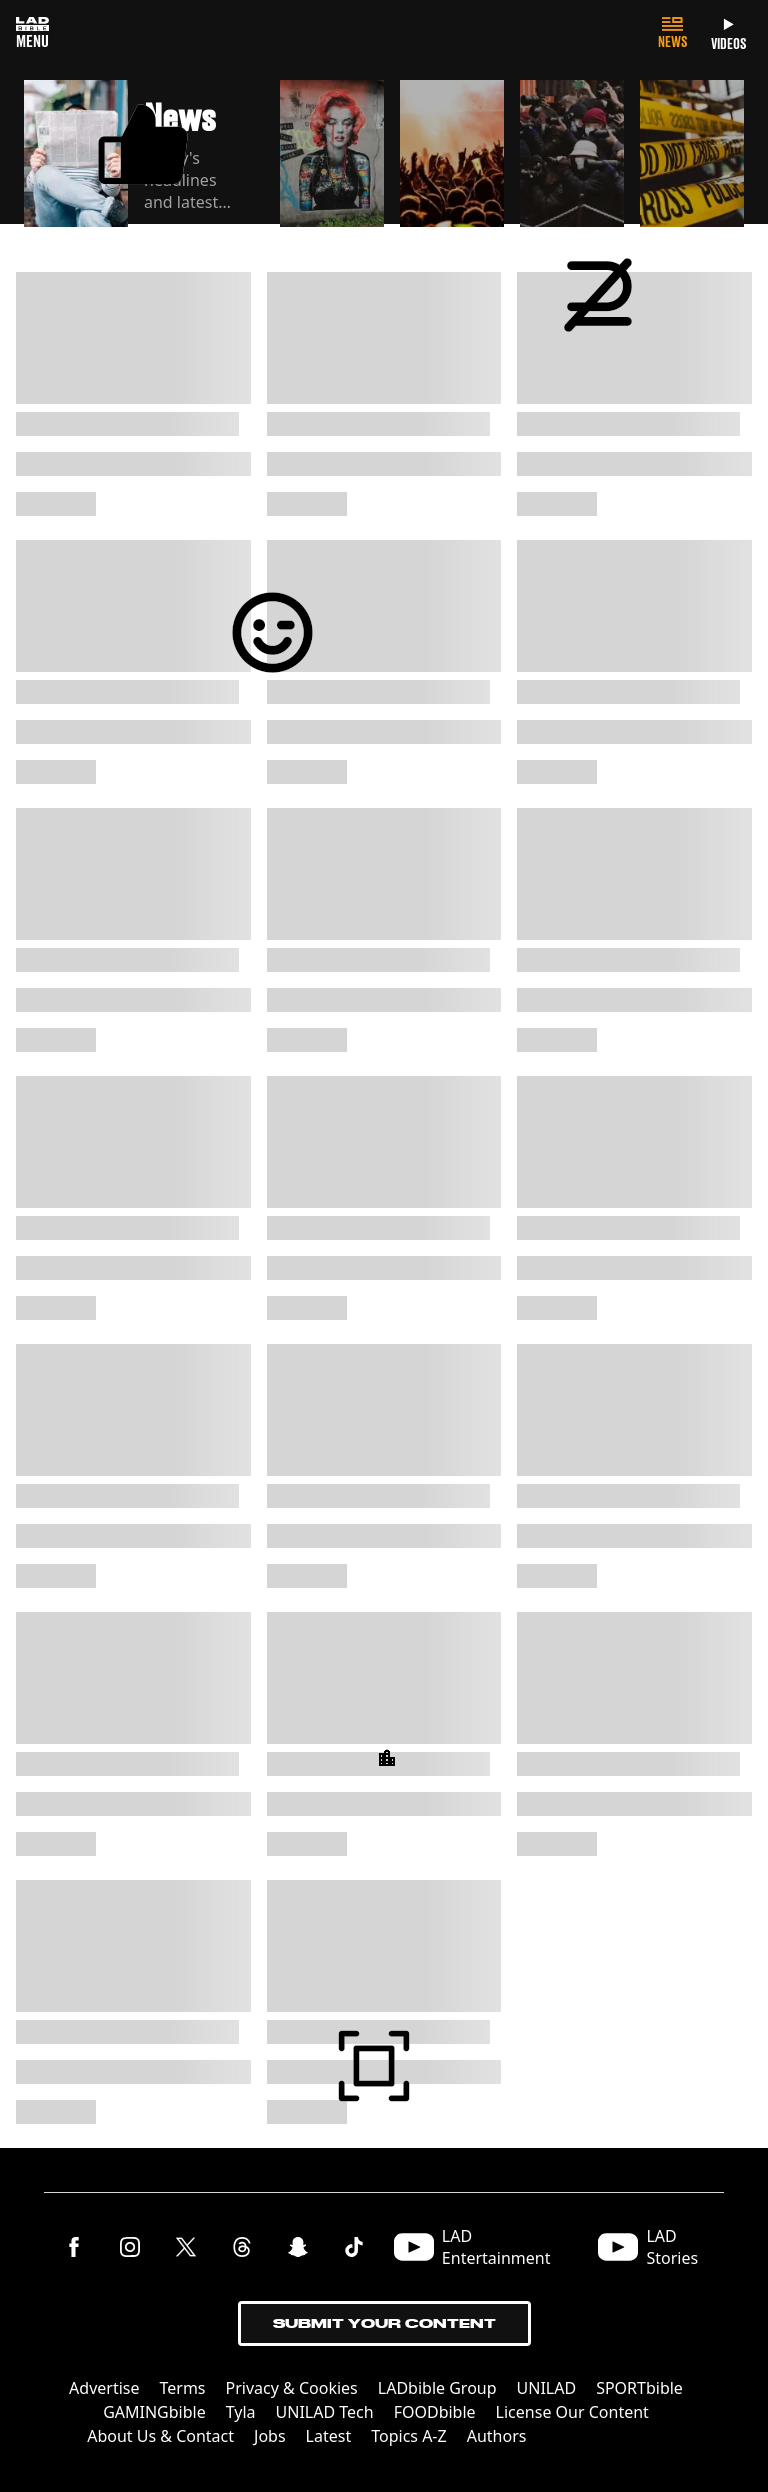  Describe the element at coordinates (374, 2066) in the screenshot. I see `scan a QR code or barcode` at that location.